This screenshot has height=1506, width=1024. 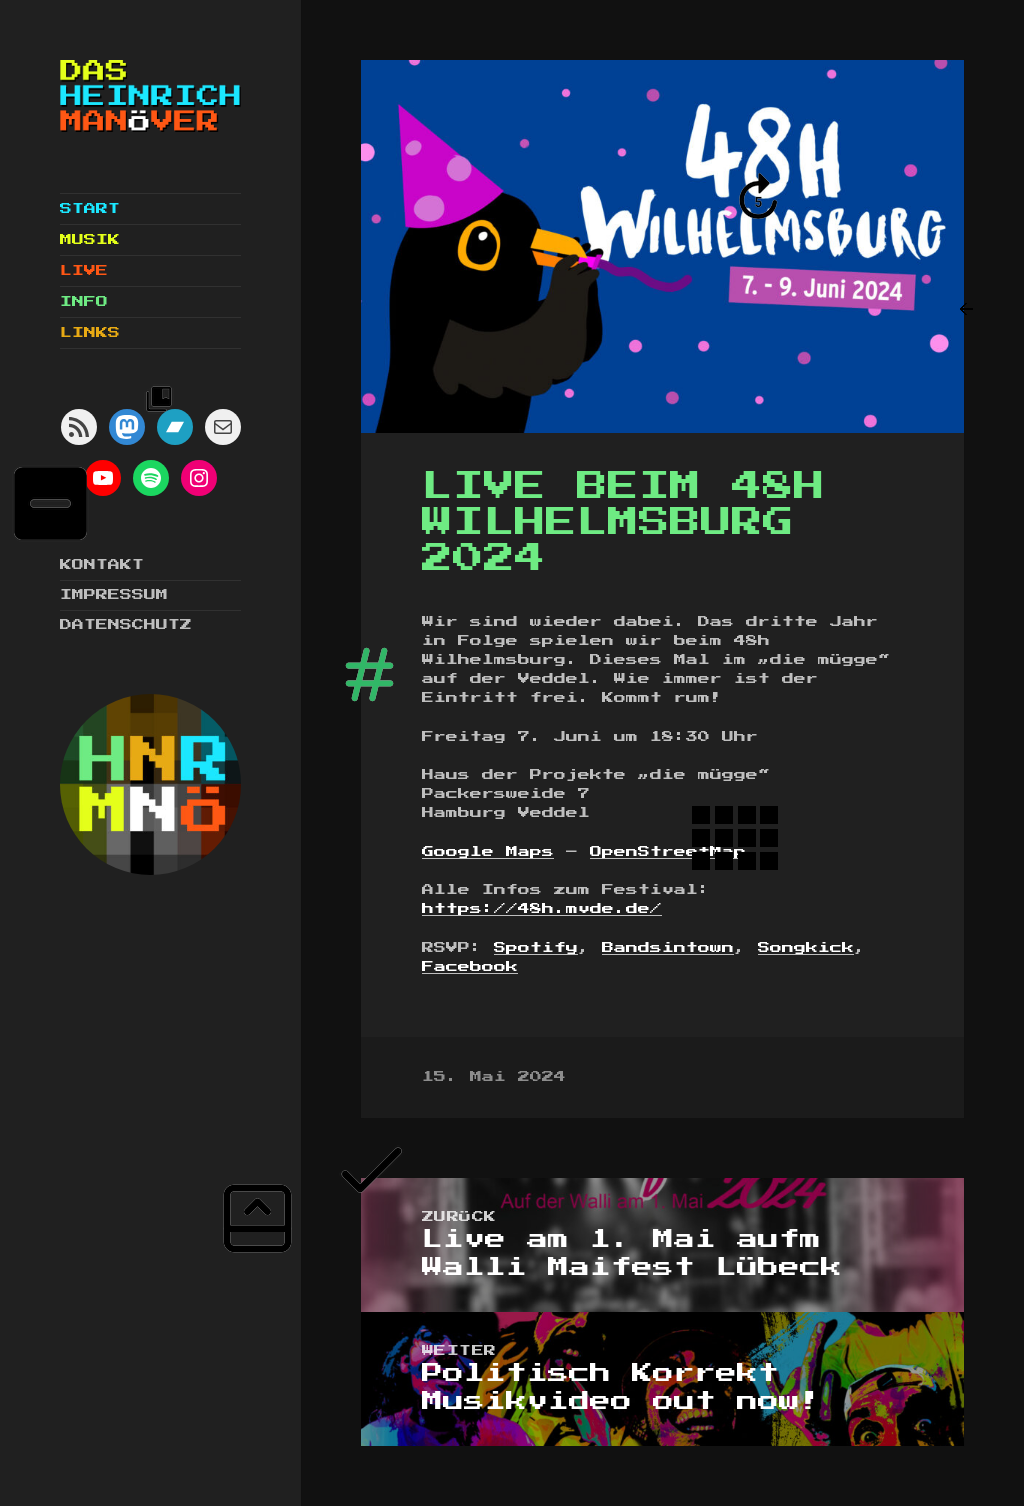 What do you see at coordinates (371, 1169) in the screenshot?
I see `confirm or submit an action` at bounding box center [371, 1169].